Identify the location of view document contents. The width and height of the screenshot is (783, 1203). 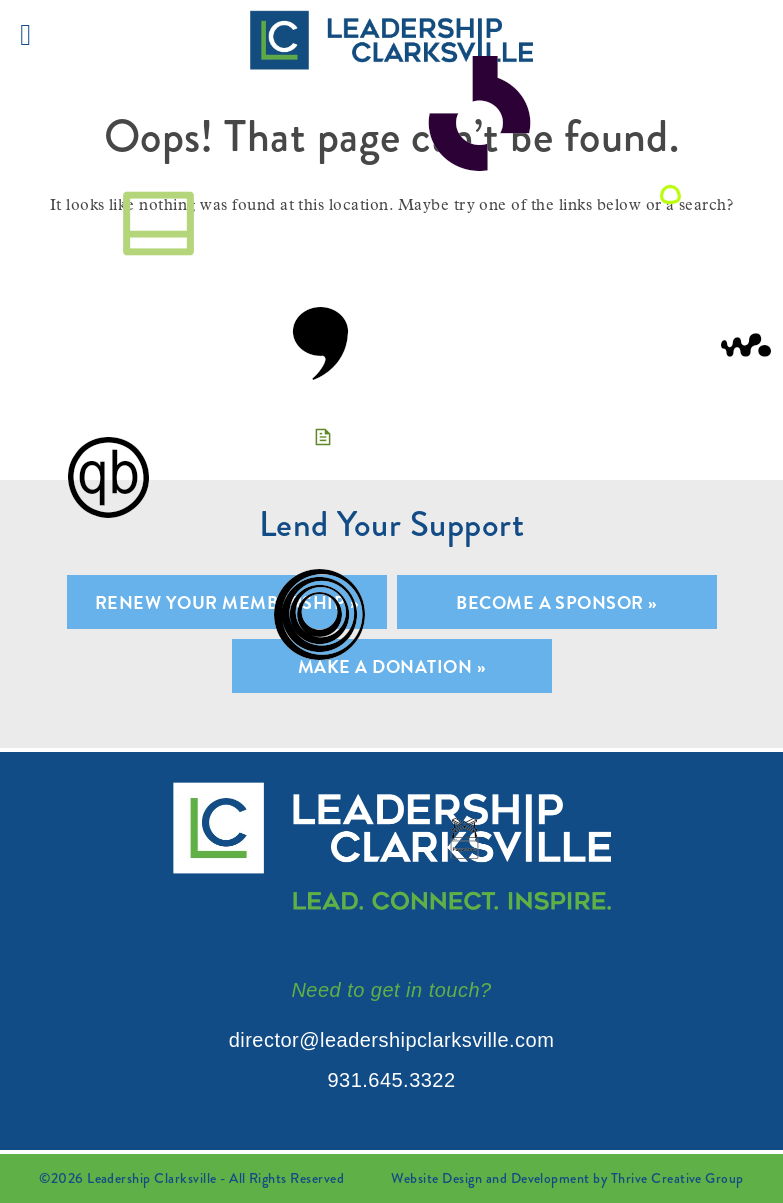
(323, 437).